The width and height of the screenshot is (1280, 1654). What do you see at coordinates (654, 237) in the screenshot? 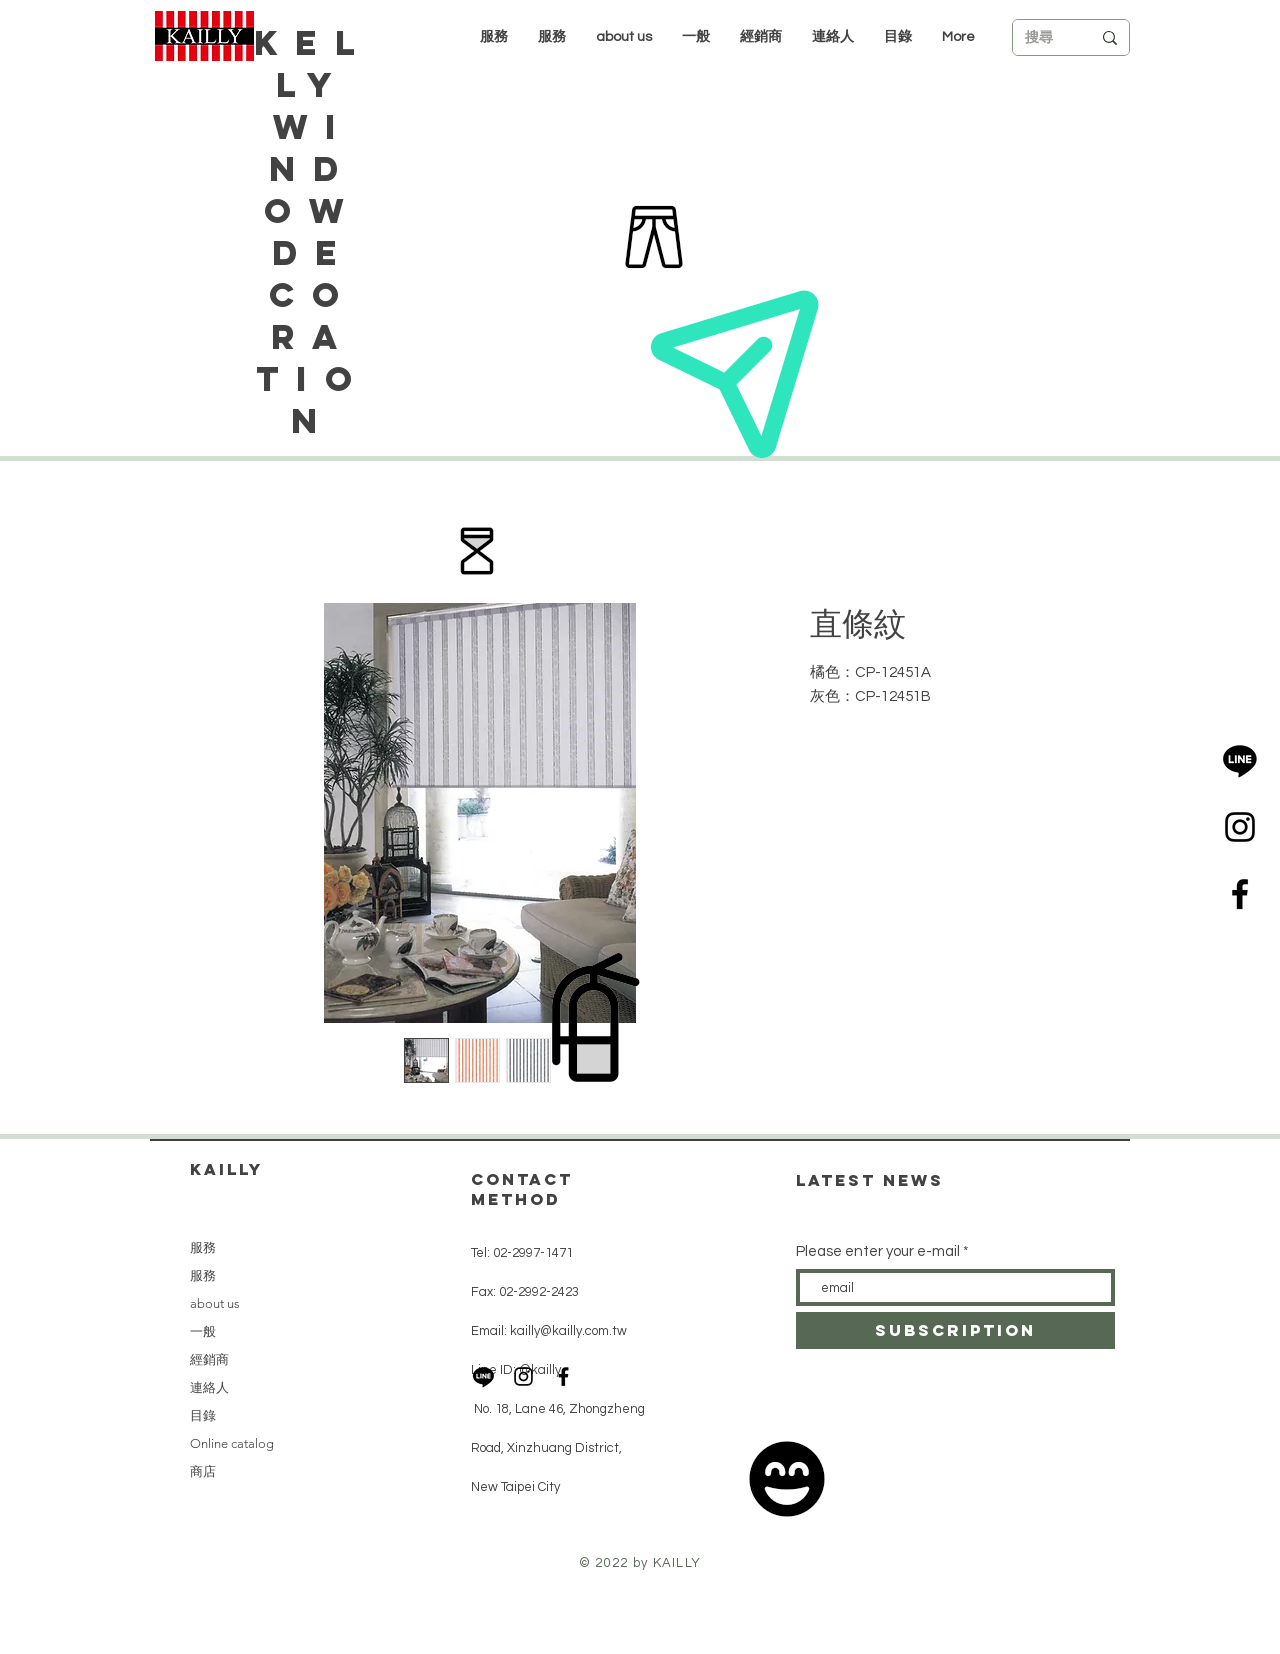
I see `browse pants or bottoms category` at bounding box center [654, 237].